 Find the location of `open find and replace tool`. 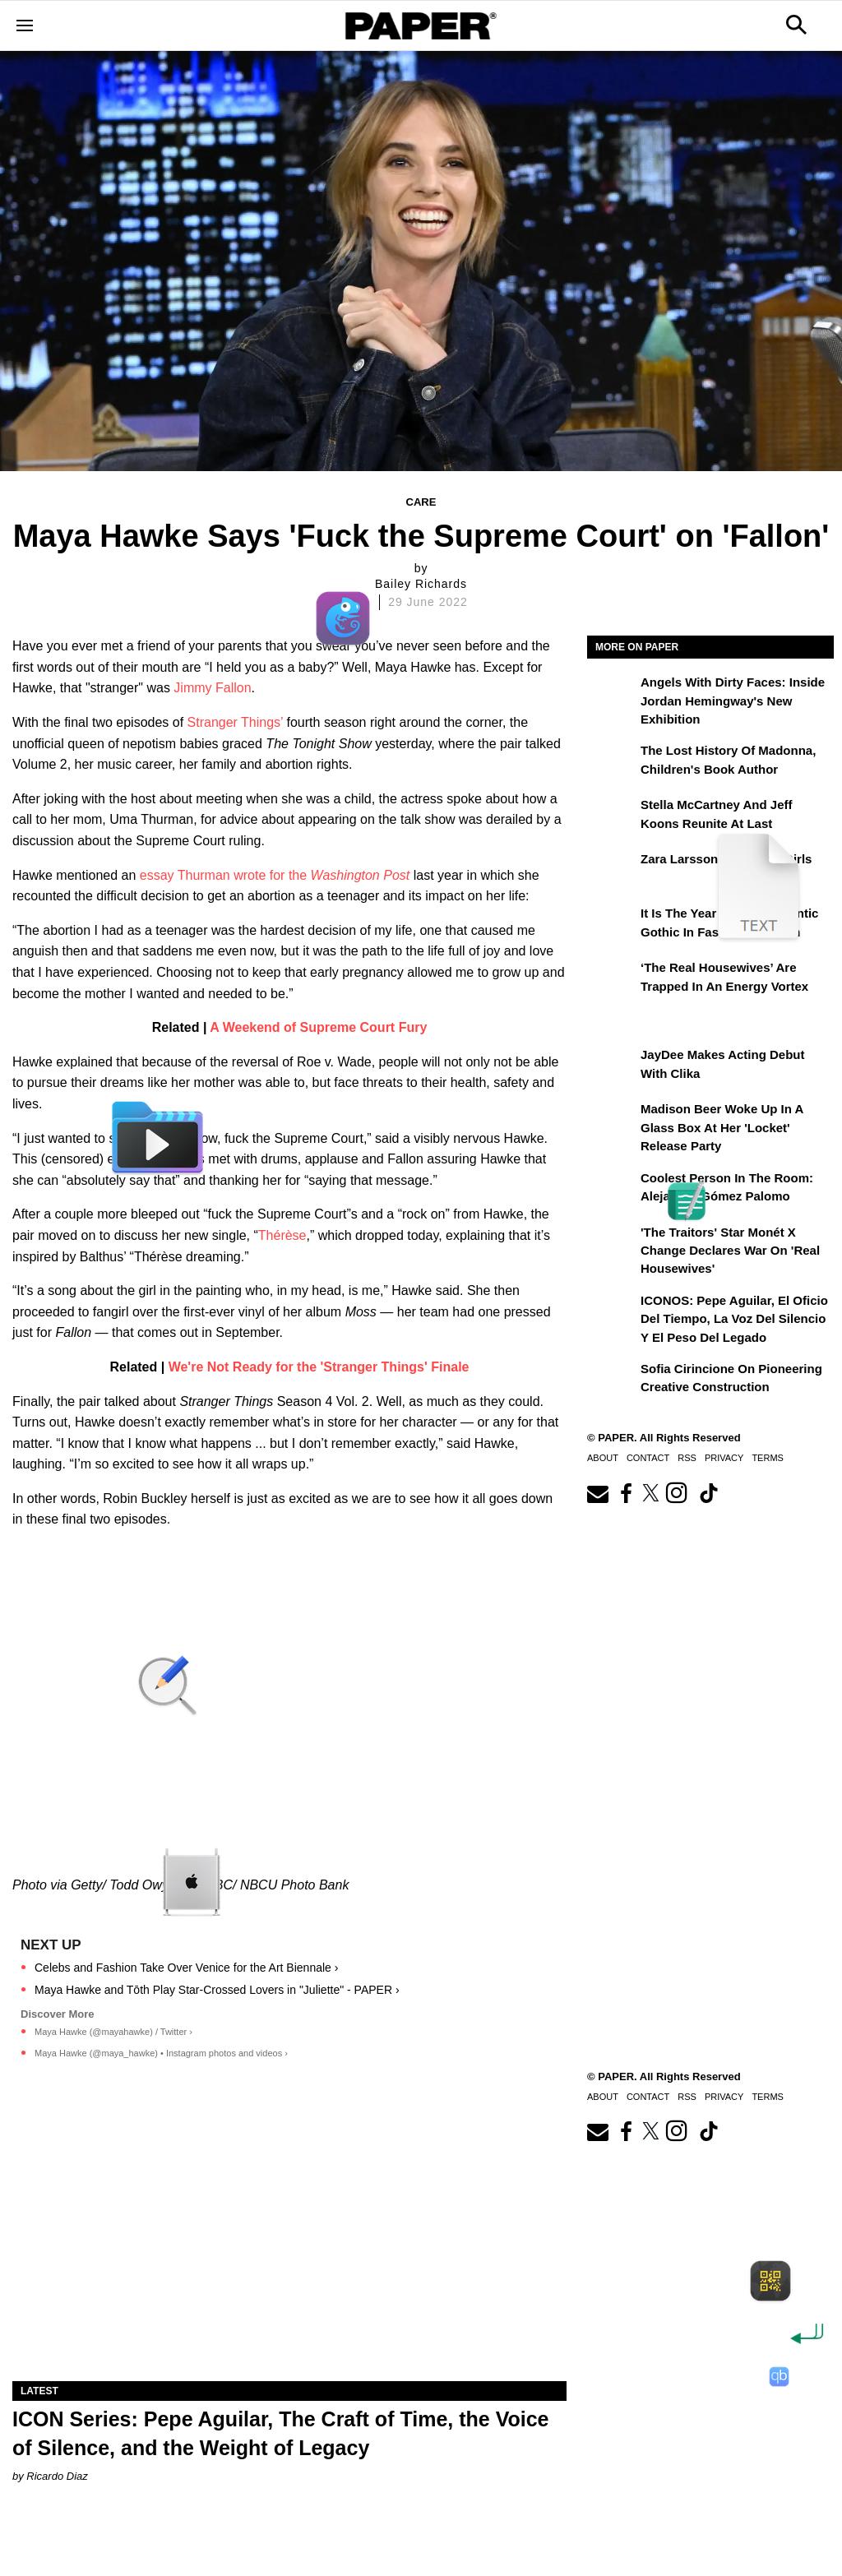

open find and replace tool is located at coordinates (167, 1686).